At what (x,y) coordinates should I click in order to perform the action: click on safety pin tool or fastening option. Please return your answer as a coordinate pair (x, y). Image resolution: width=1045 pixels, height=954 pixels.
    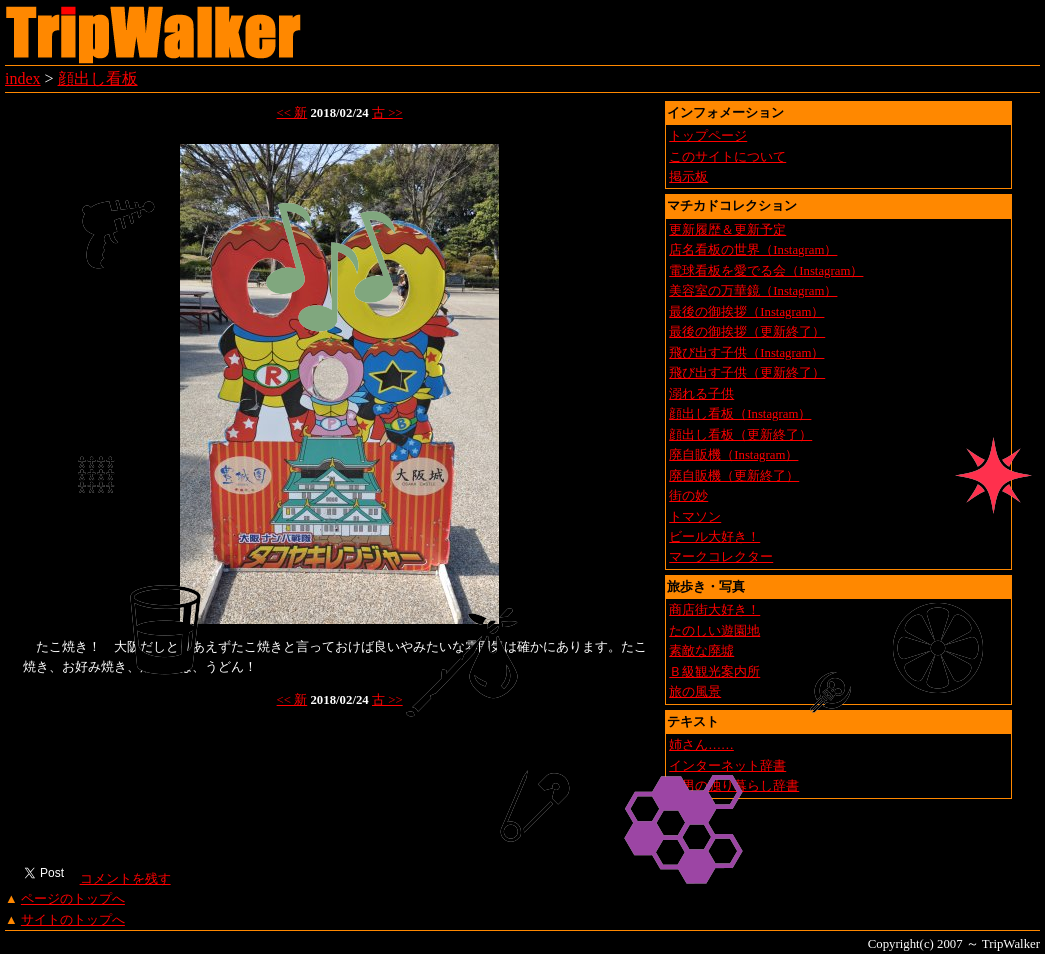
    Looking at the image, I should click on (535, 806).